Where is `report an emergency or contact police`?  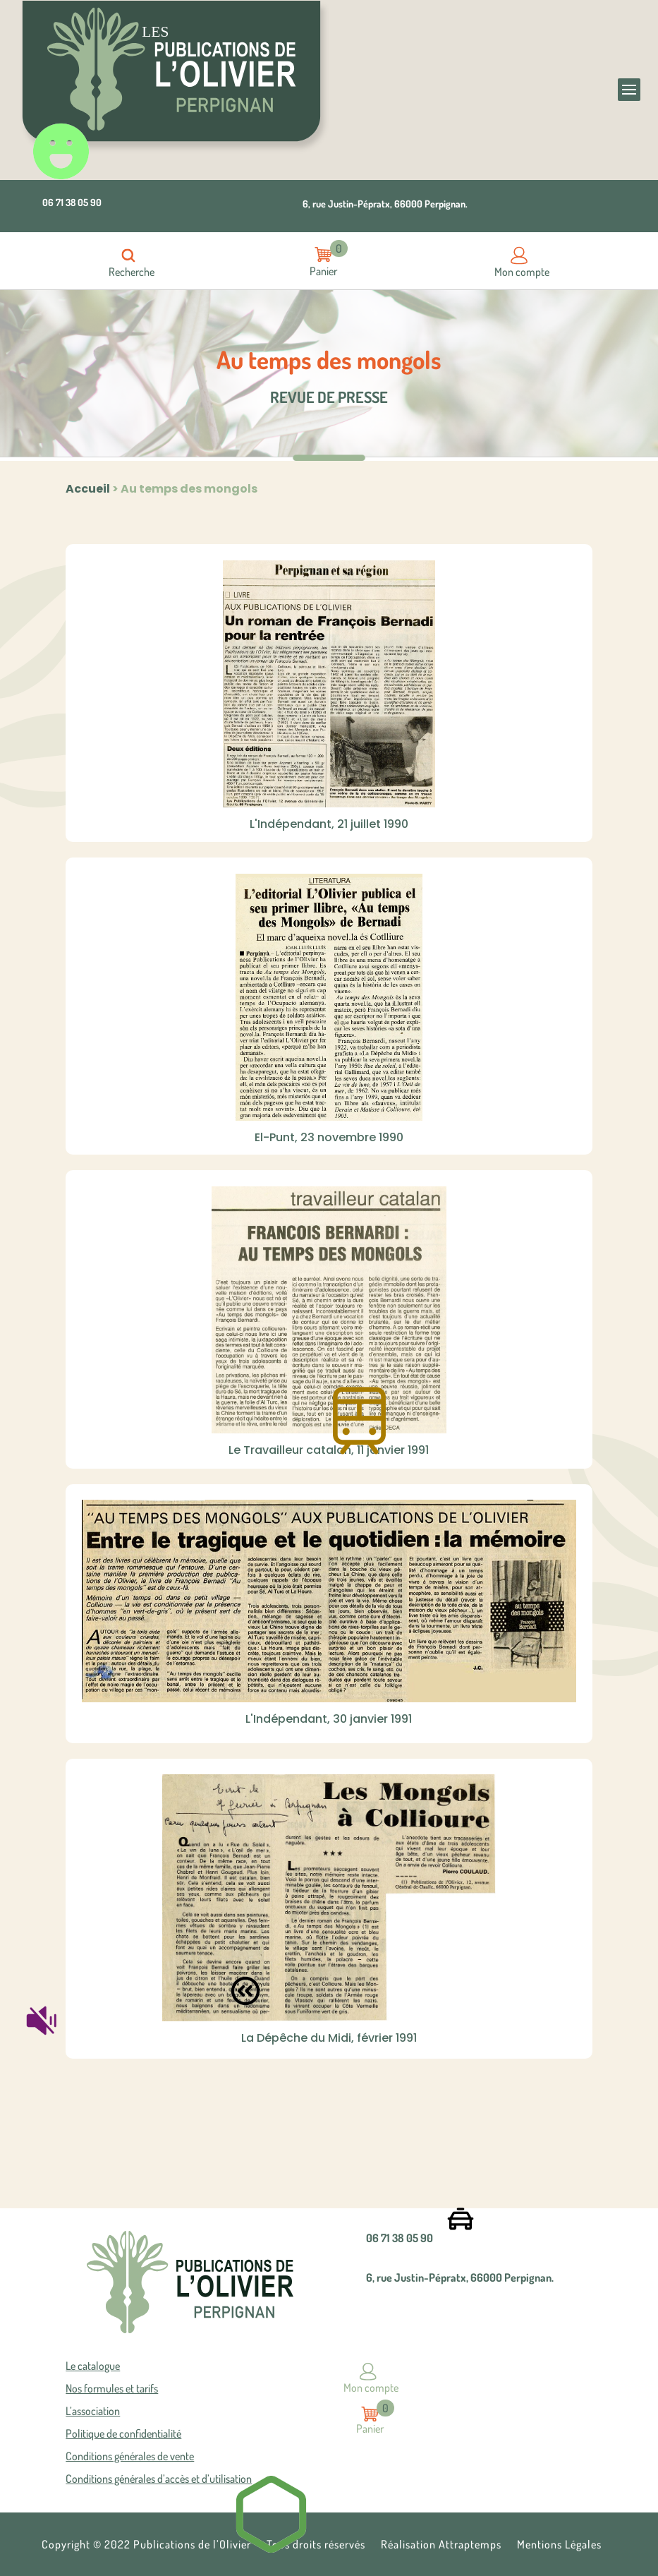
report an emergency or contact police is located at coordinates (461, 2220).